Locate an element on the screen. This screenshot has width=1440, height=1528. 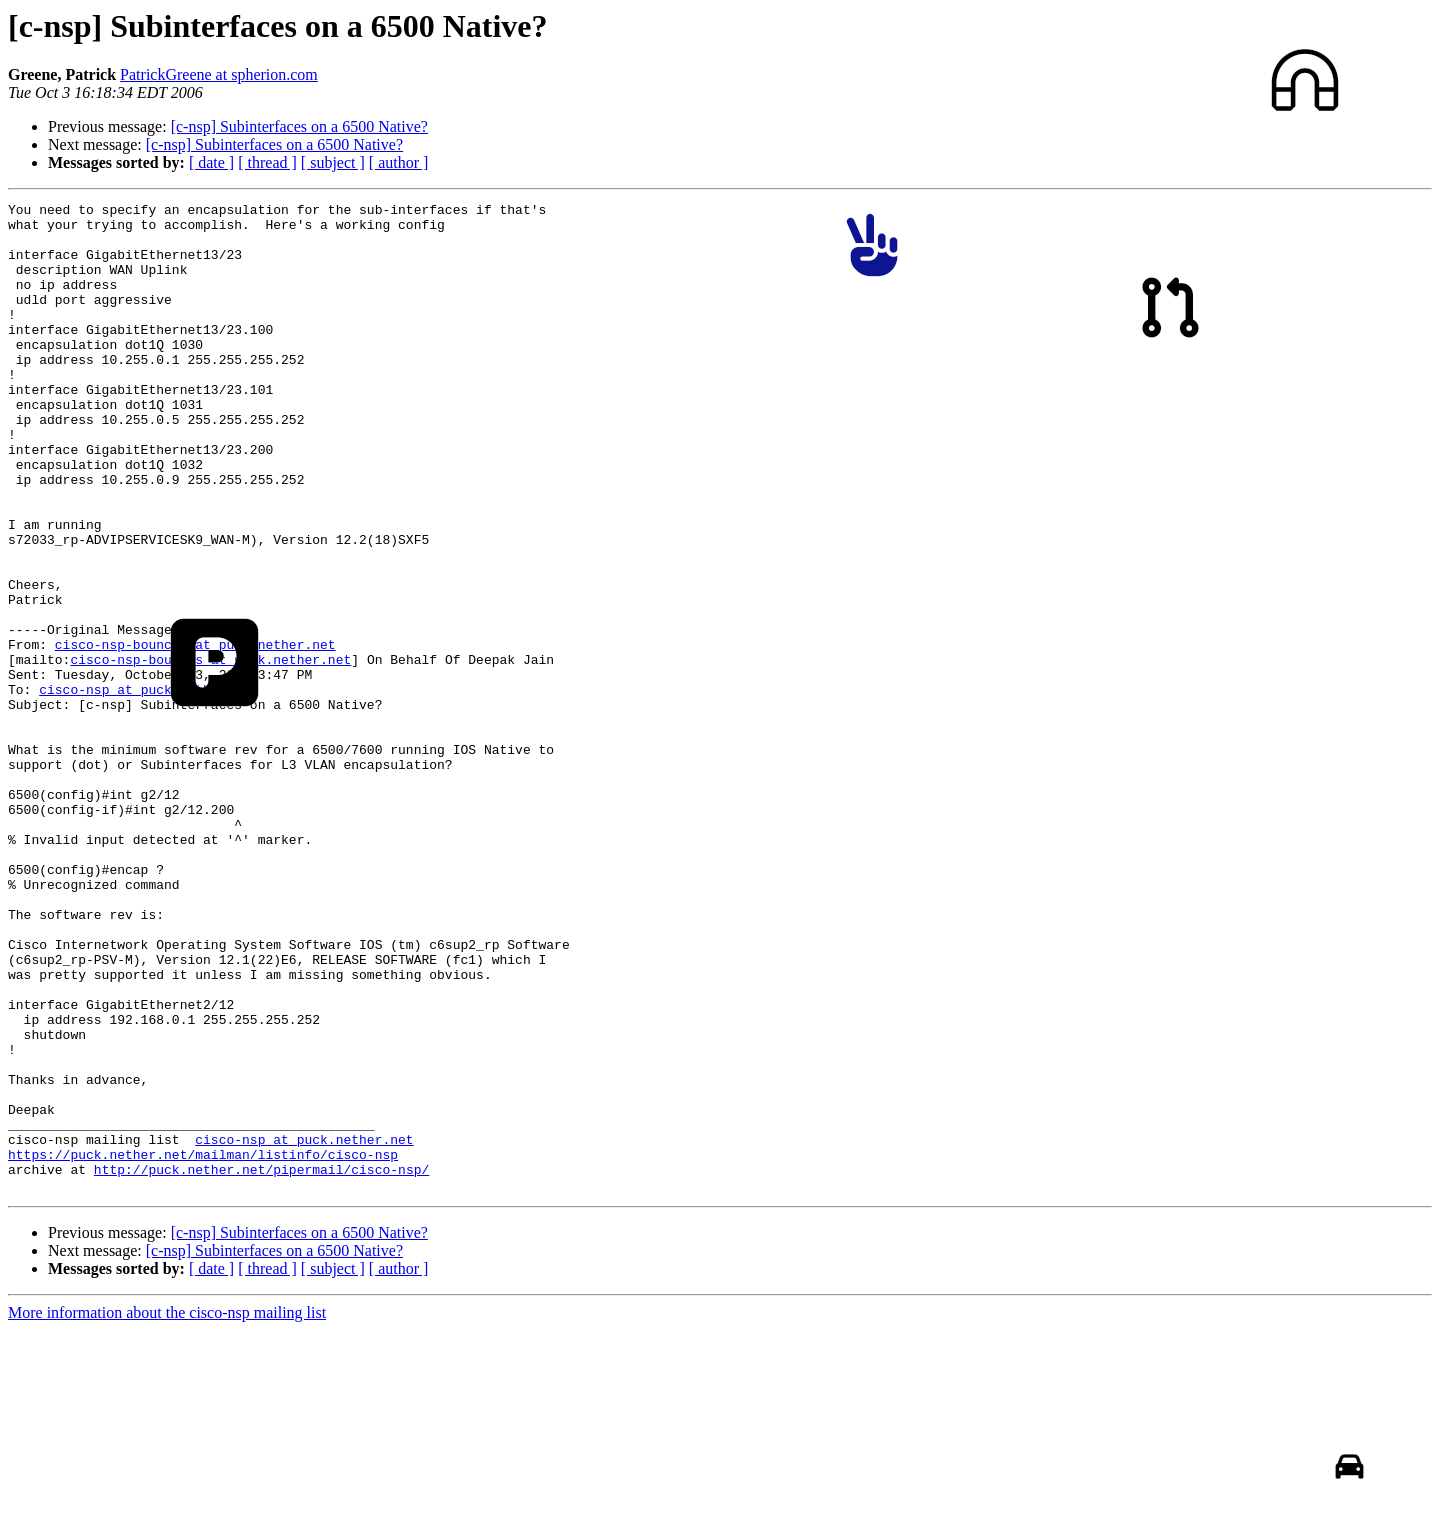
view pull request details is located at coordinates (1170, 307).